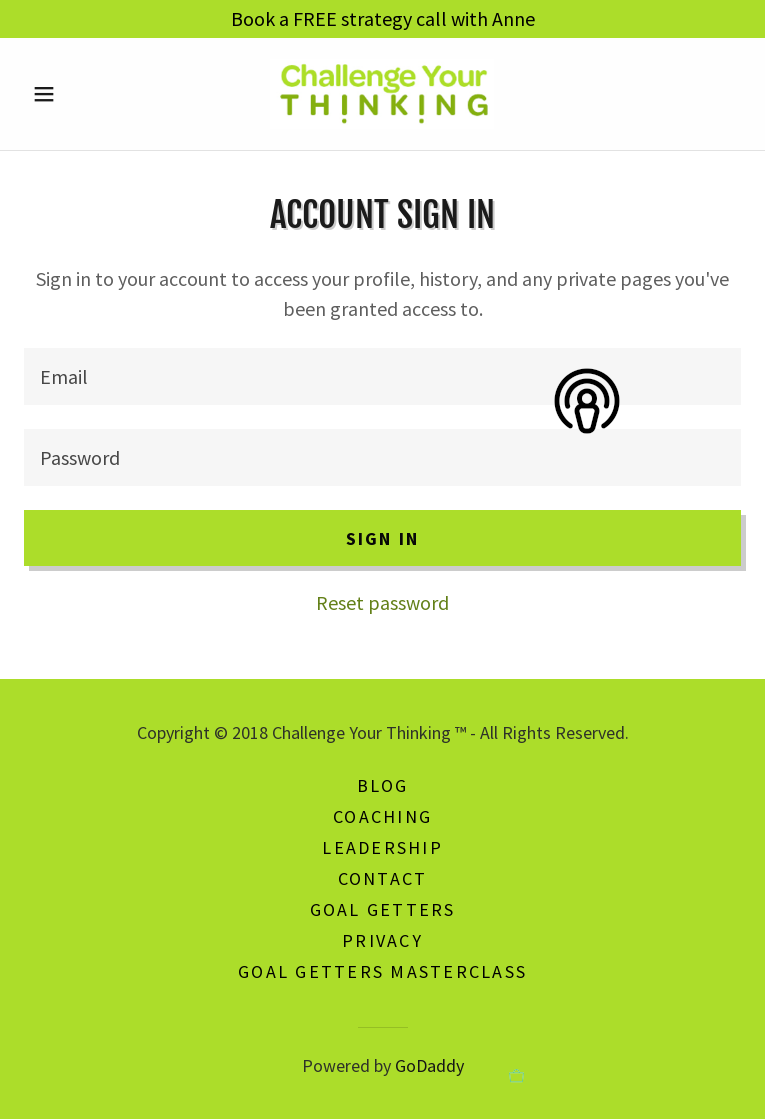 Image resolution: width=765 pixels, height=1119 pixels. What do you see at coordinates (516, 1076) in the screenshot?
I see `view your shopping bag` at bounding box center [516, 1076].